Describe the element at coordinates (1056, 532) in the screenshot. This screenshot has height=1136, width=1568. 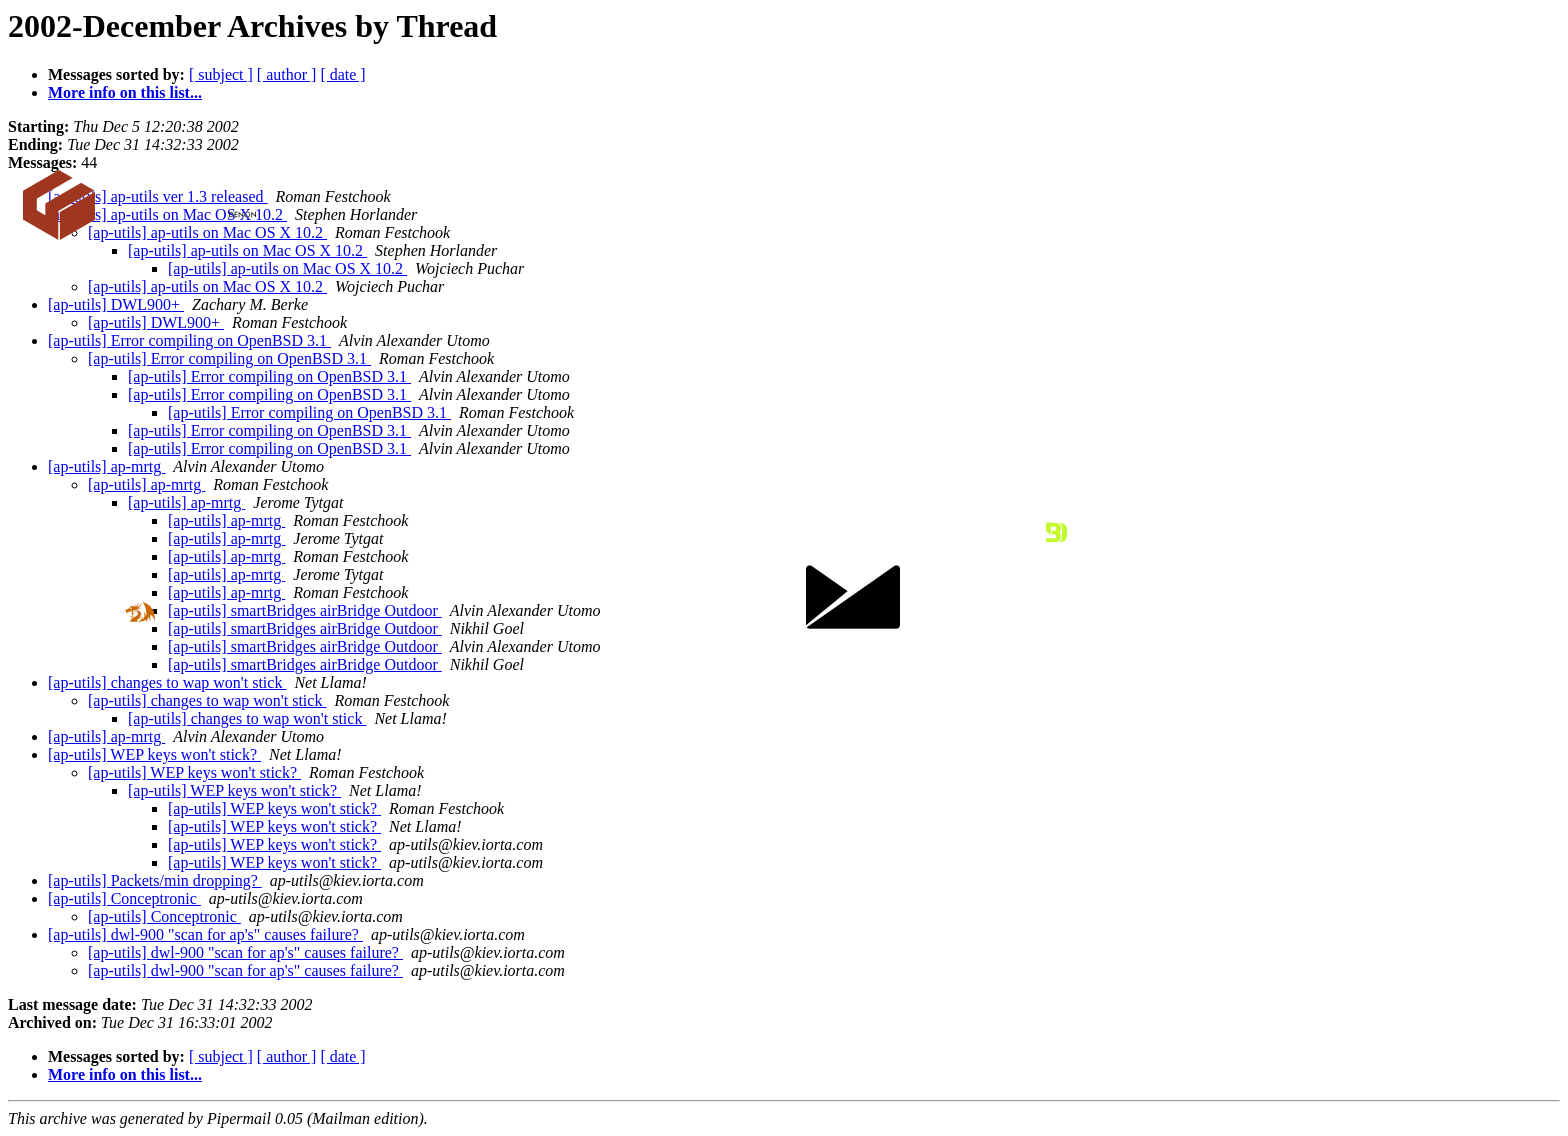
I see `open BetterDiscord settings` at that location.